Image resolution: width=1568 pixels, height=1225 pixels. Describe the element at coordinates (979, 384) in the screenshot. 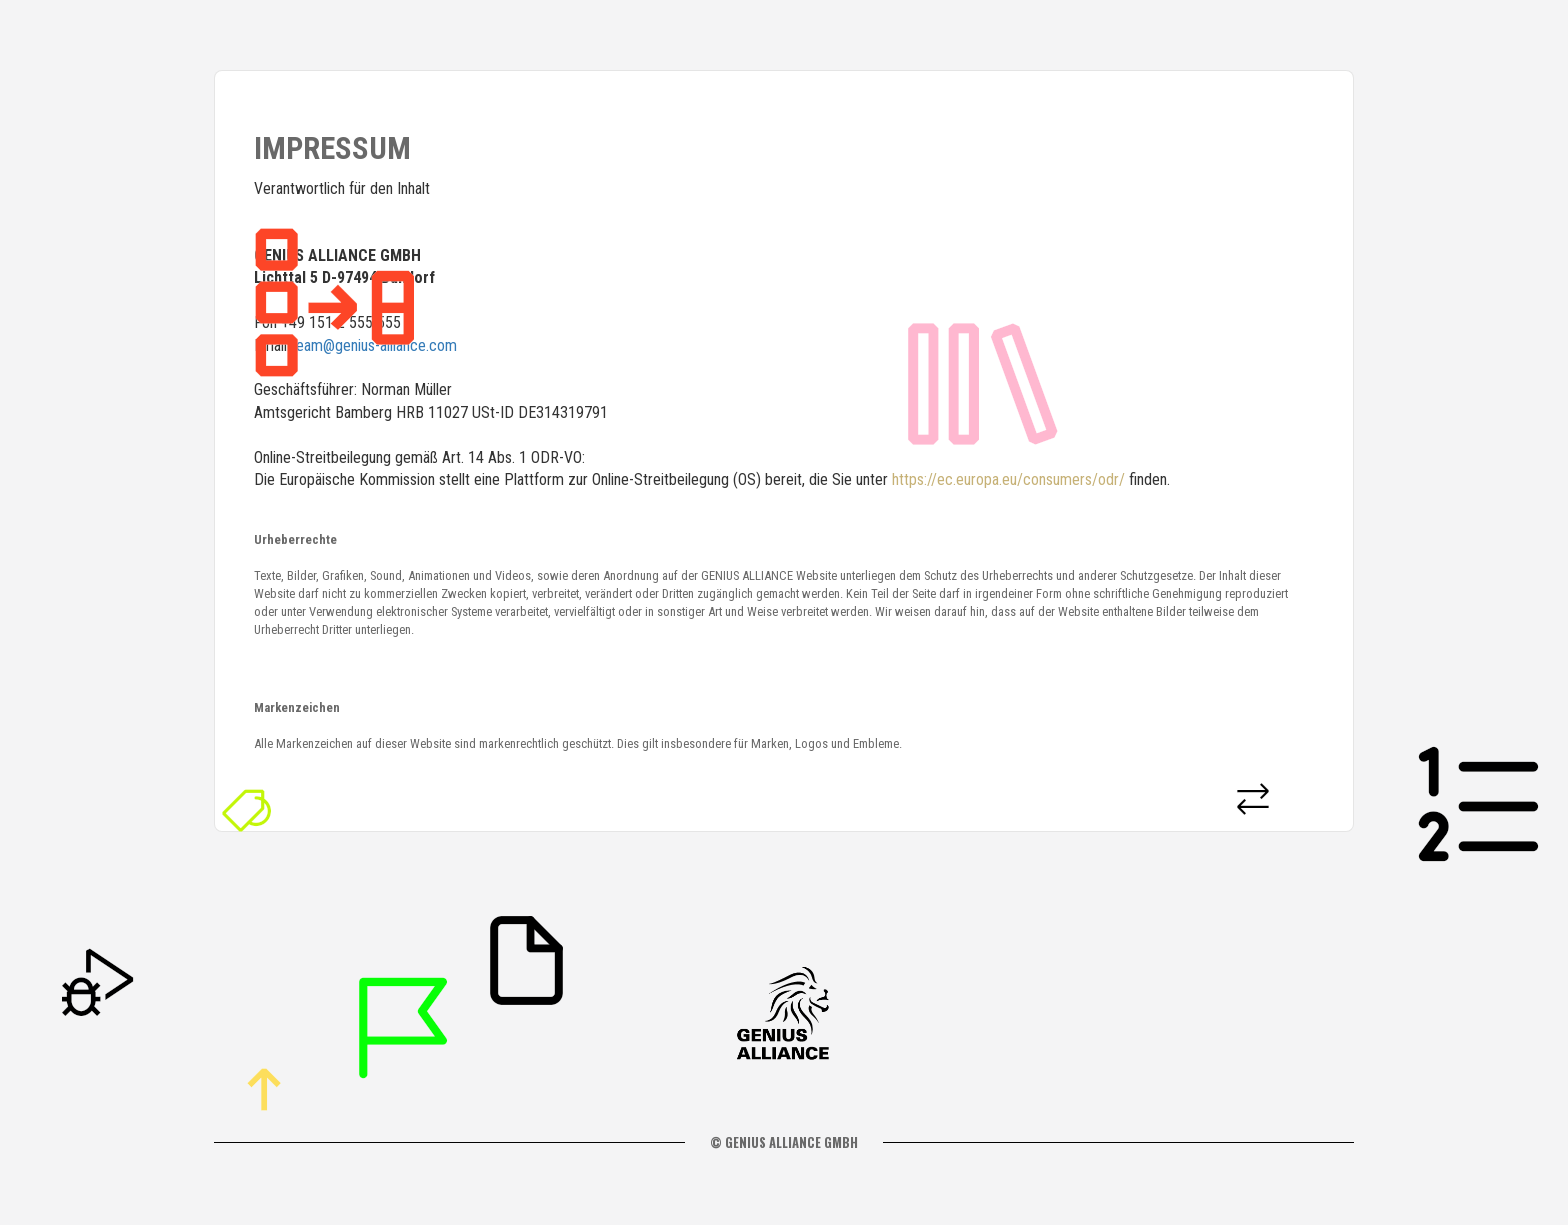

I see `access your saved library or collection` at that location.